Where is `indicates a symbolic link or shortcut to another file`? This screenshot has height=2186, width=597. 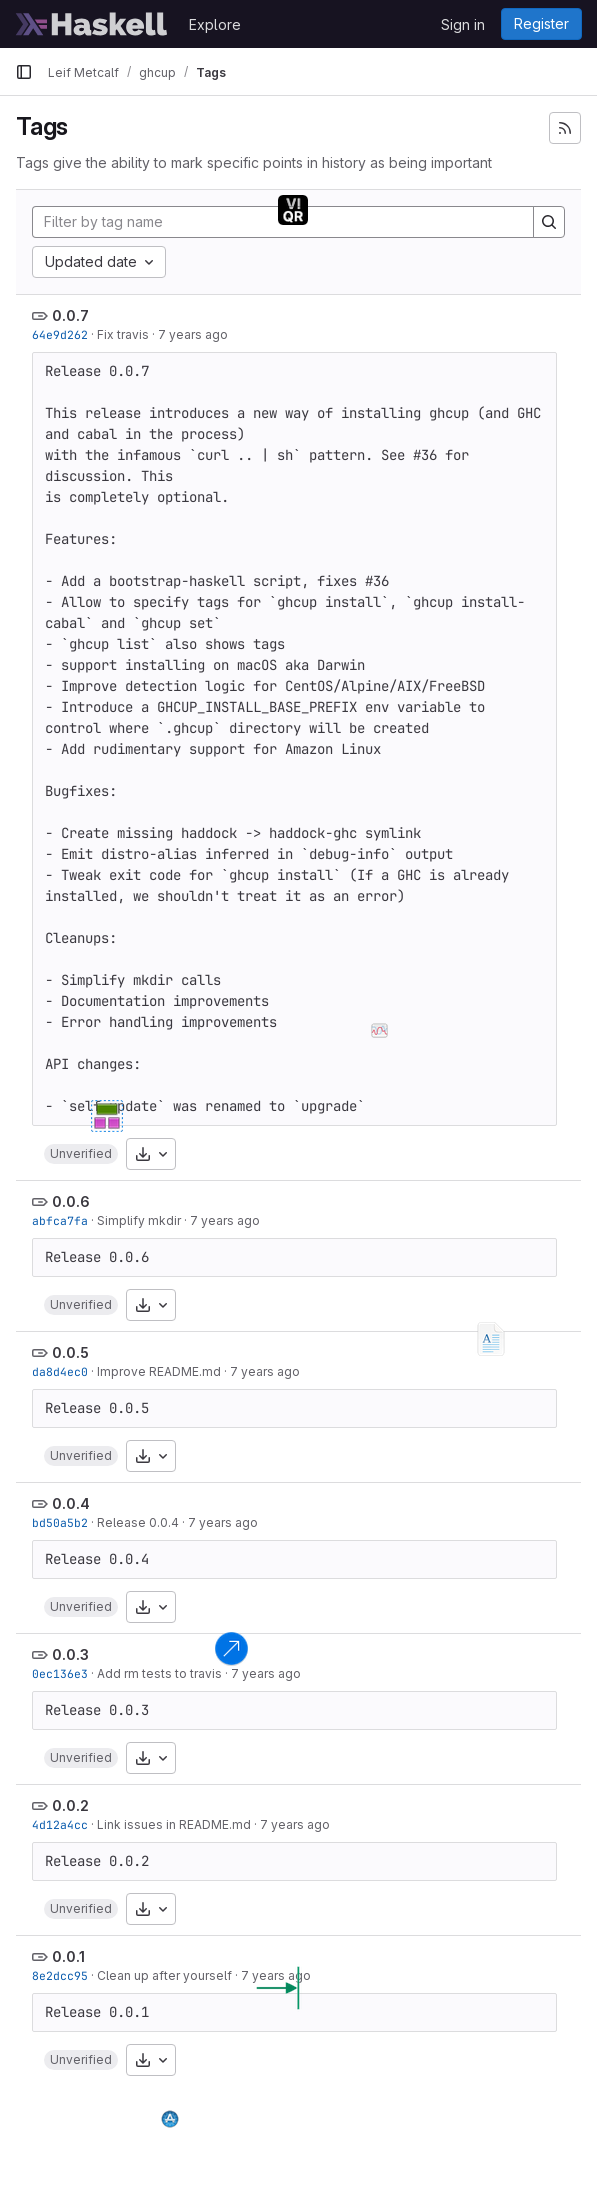
indicates a symbolic link or shortcut to another file is located at coordinates (231, 1648).